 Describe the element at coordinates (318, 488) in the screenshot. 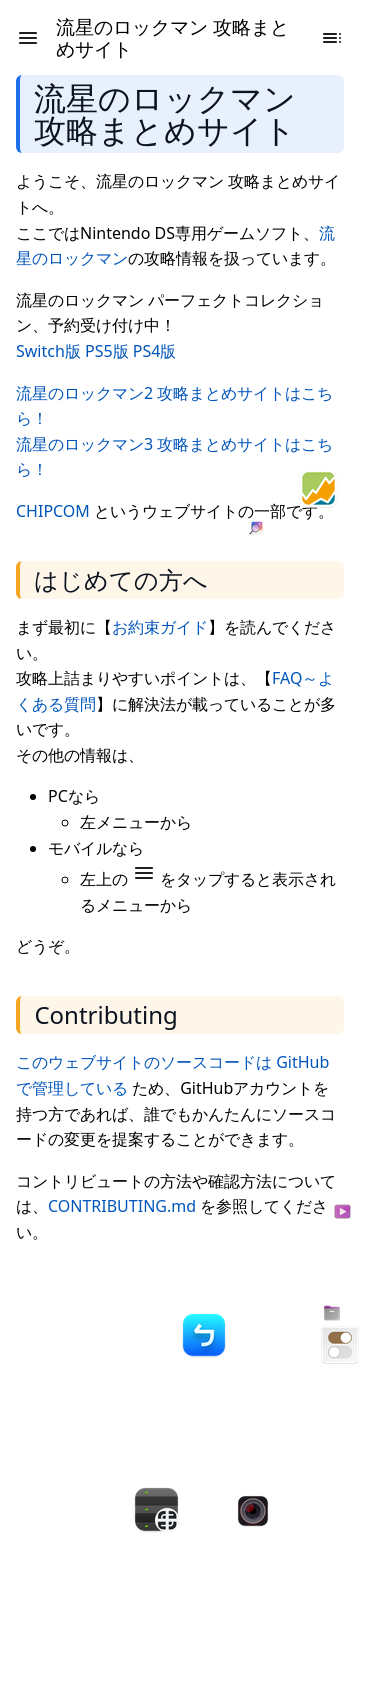

I see `open portfolio performance app` at that location.